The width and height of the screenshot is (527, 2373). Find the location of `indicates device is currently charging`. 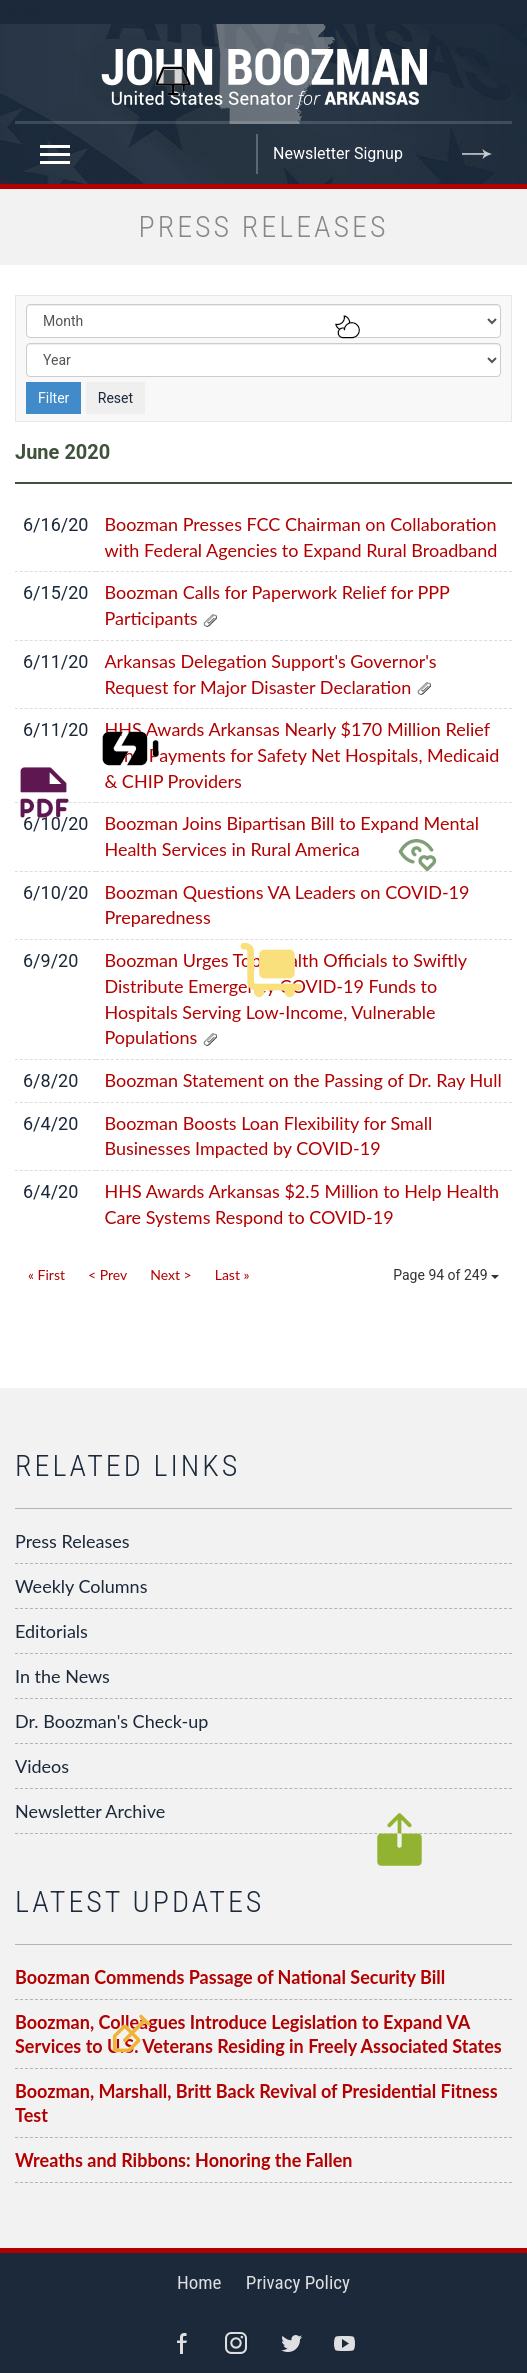

indicates device is currently charging is located at coordinates (130, 748).